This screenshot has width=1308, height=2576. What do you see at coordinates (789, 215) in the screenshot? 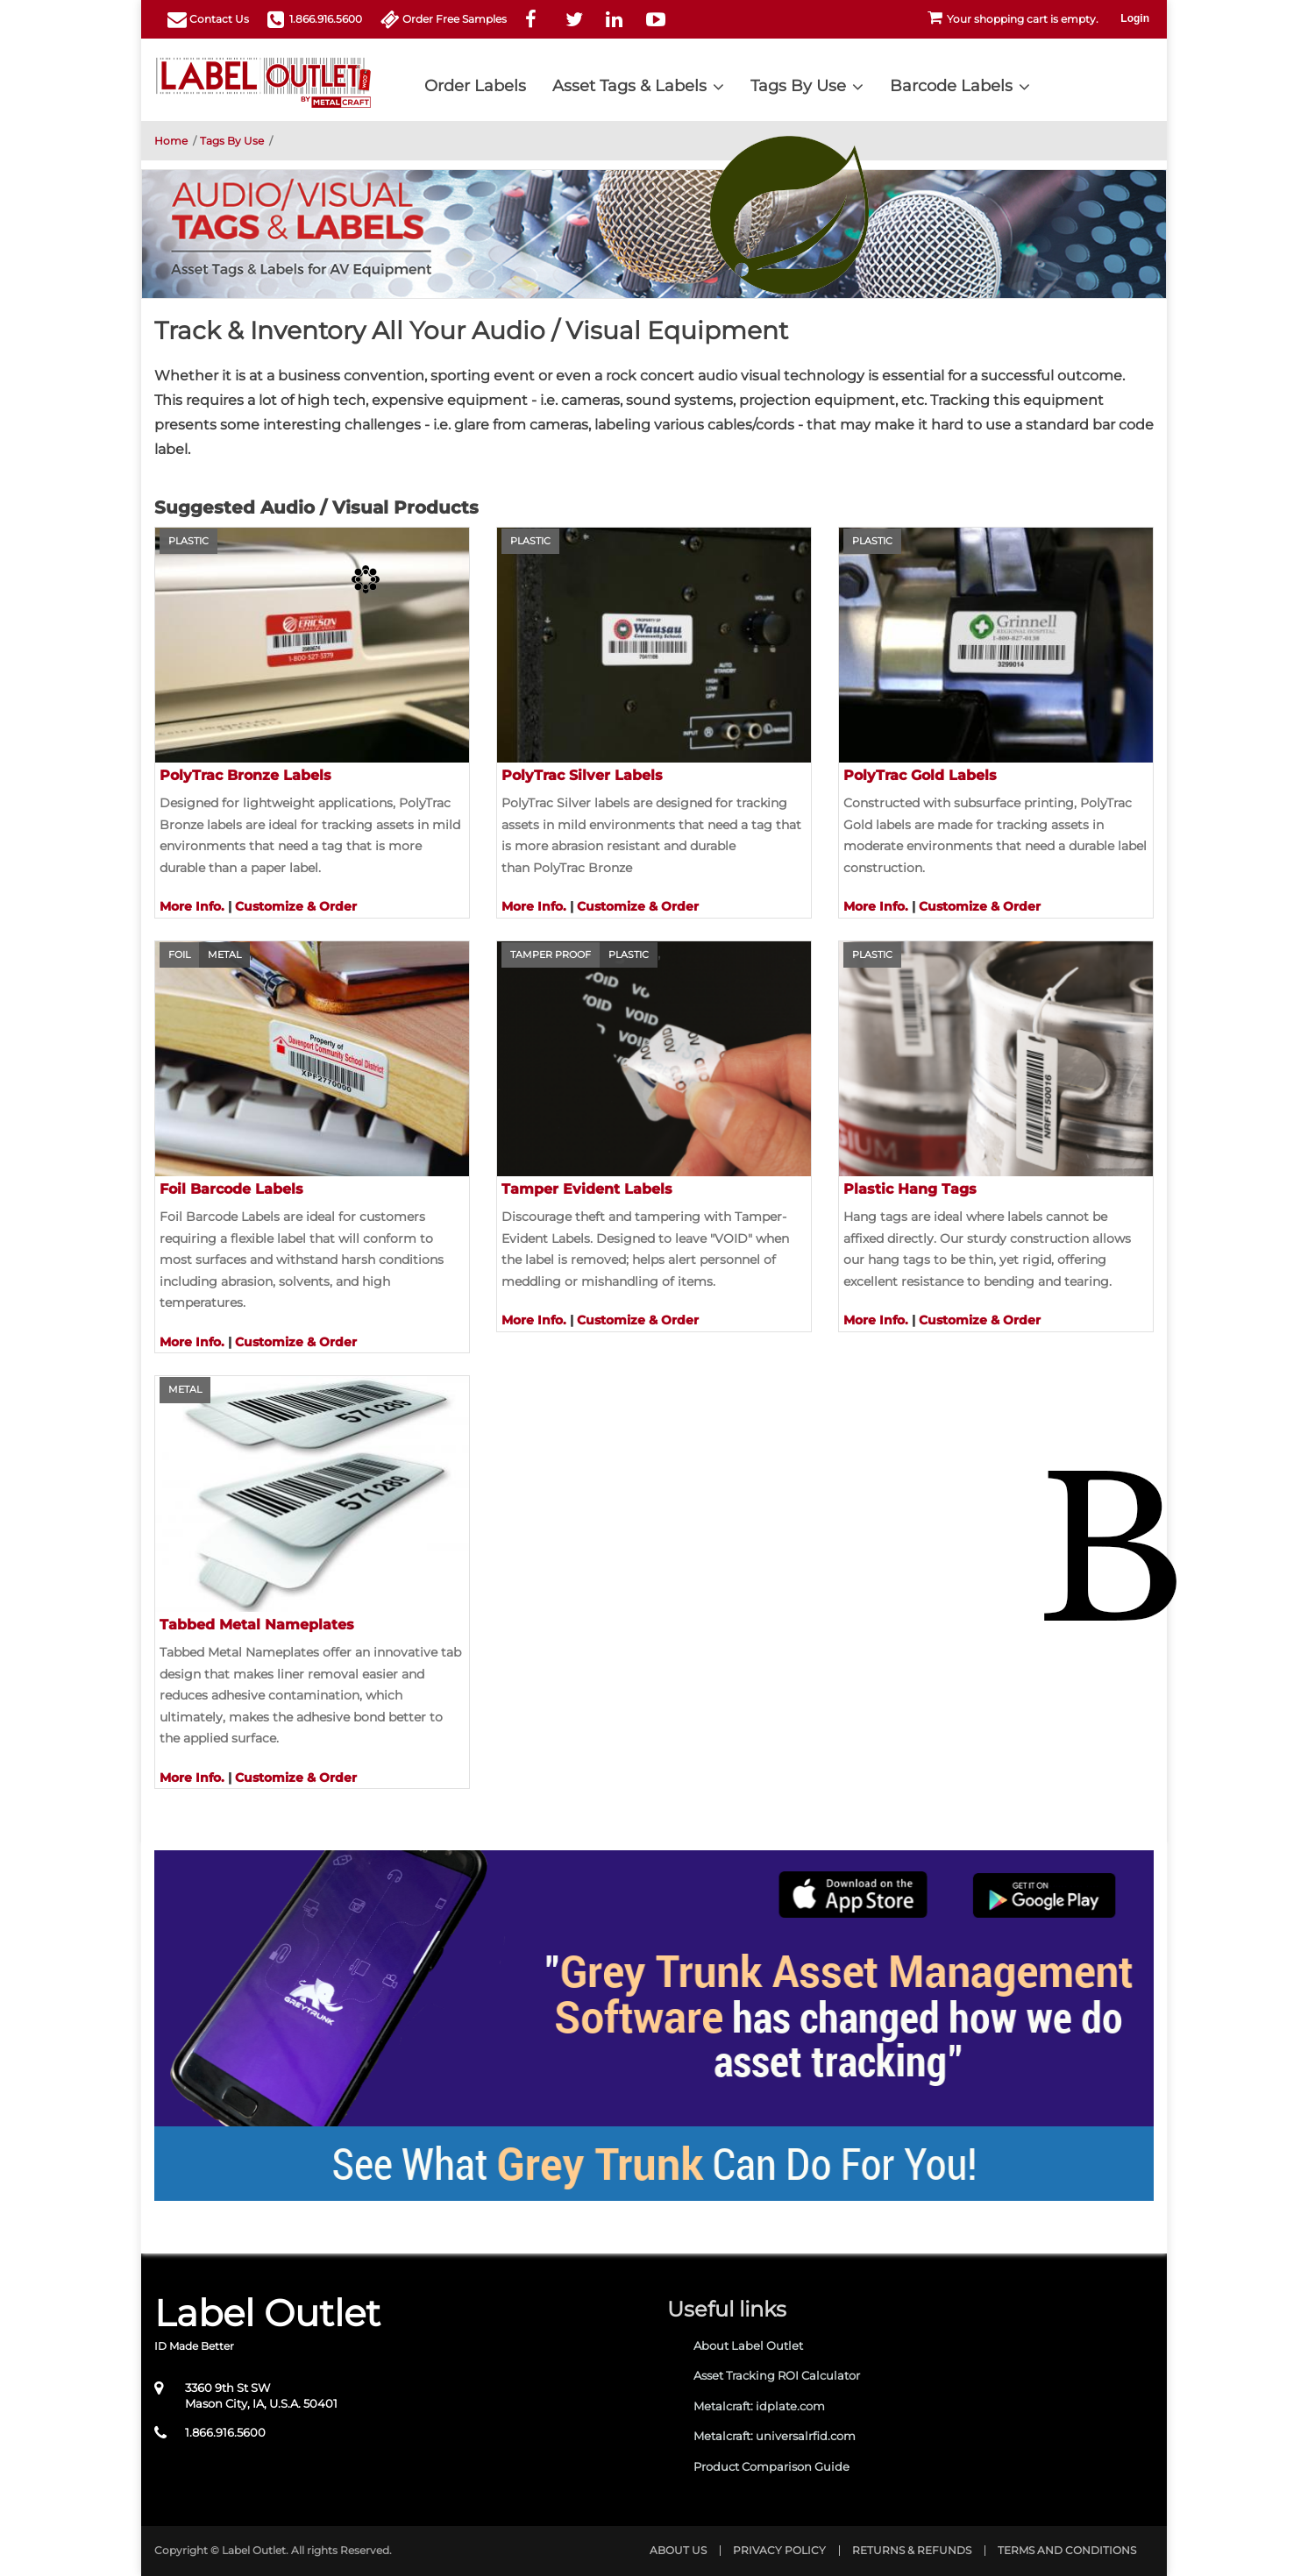
I see `spring framework logo` at bounding box center [789, 215].